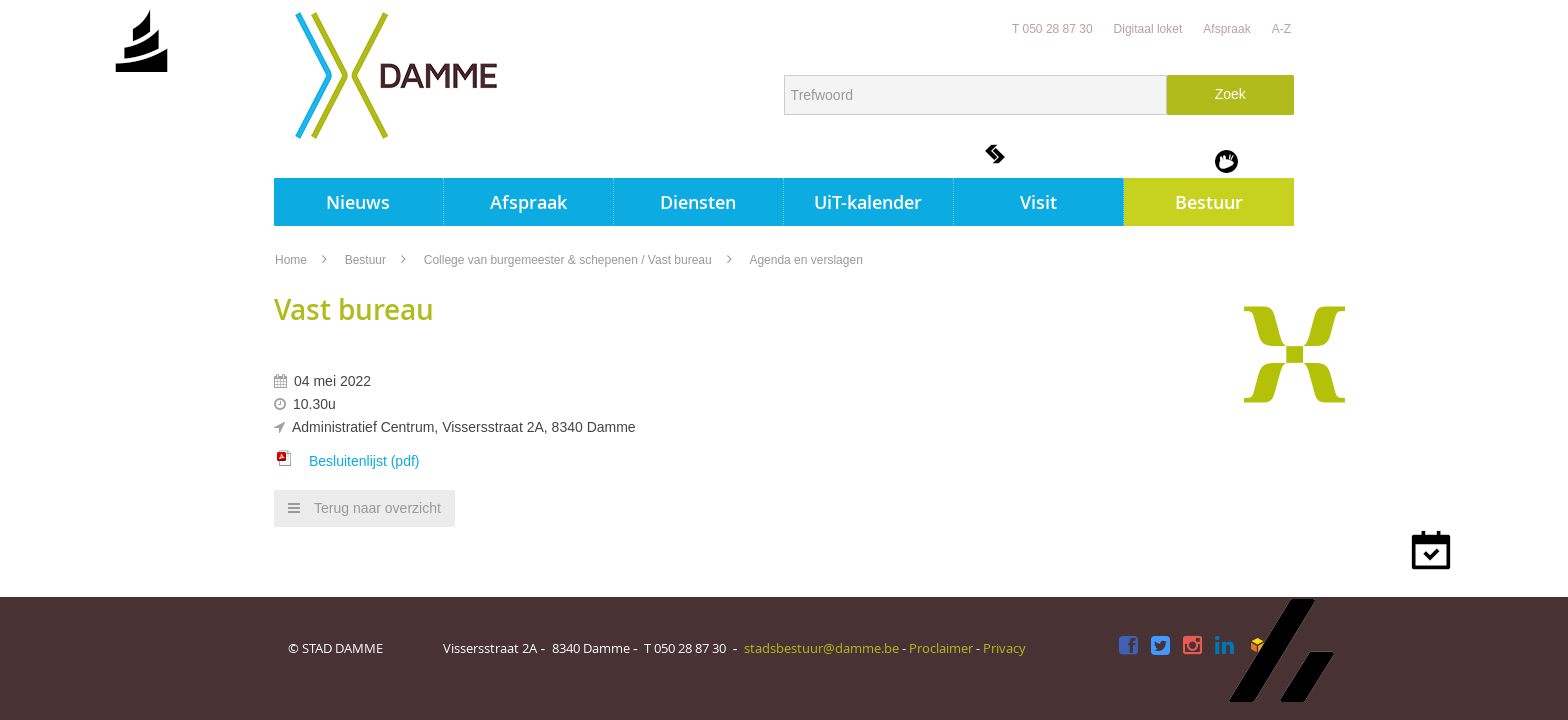 This screenshot has height=720, width=1568. I want to click on confirm a scheduled event or appointment, so click(1431, 552).